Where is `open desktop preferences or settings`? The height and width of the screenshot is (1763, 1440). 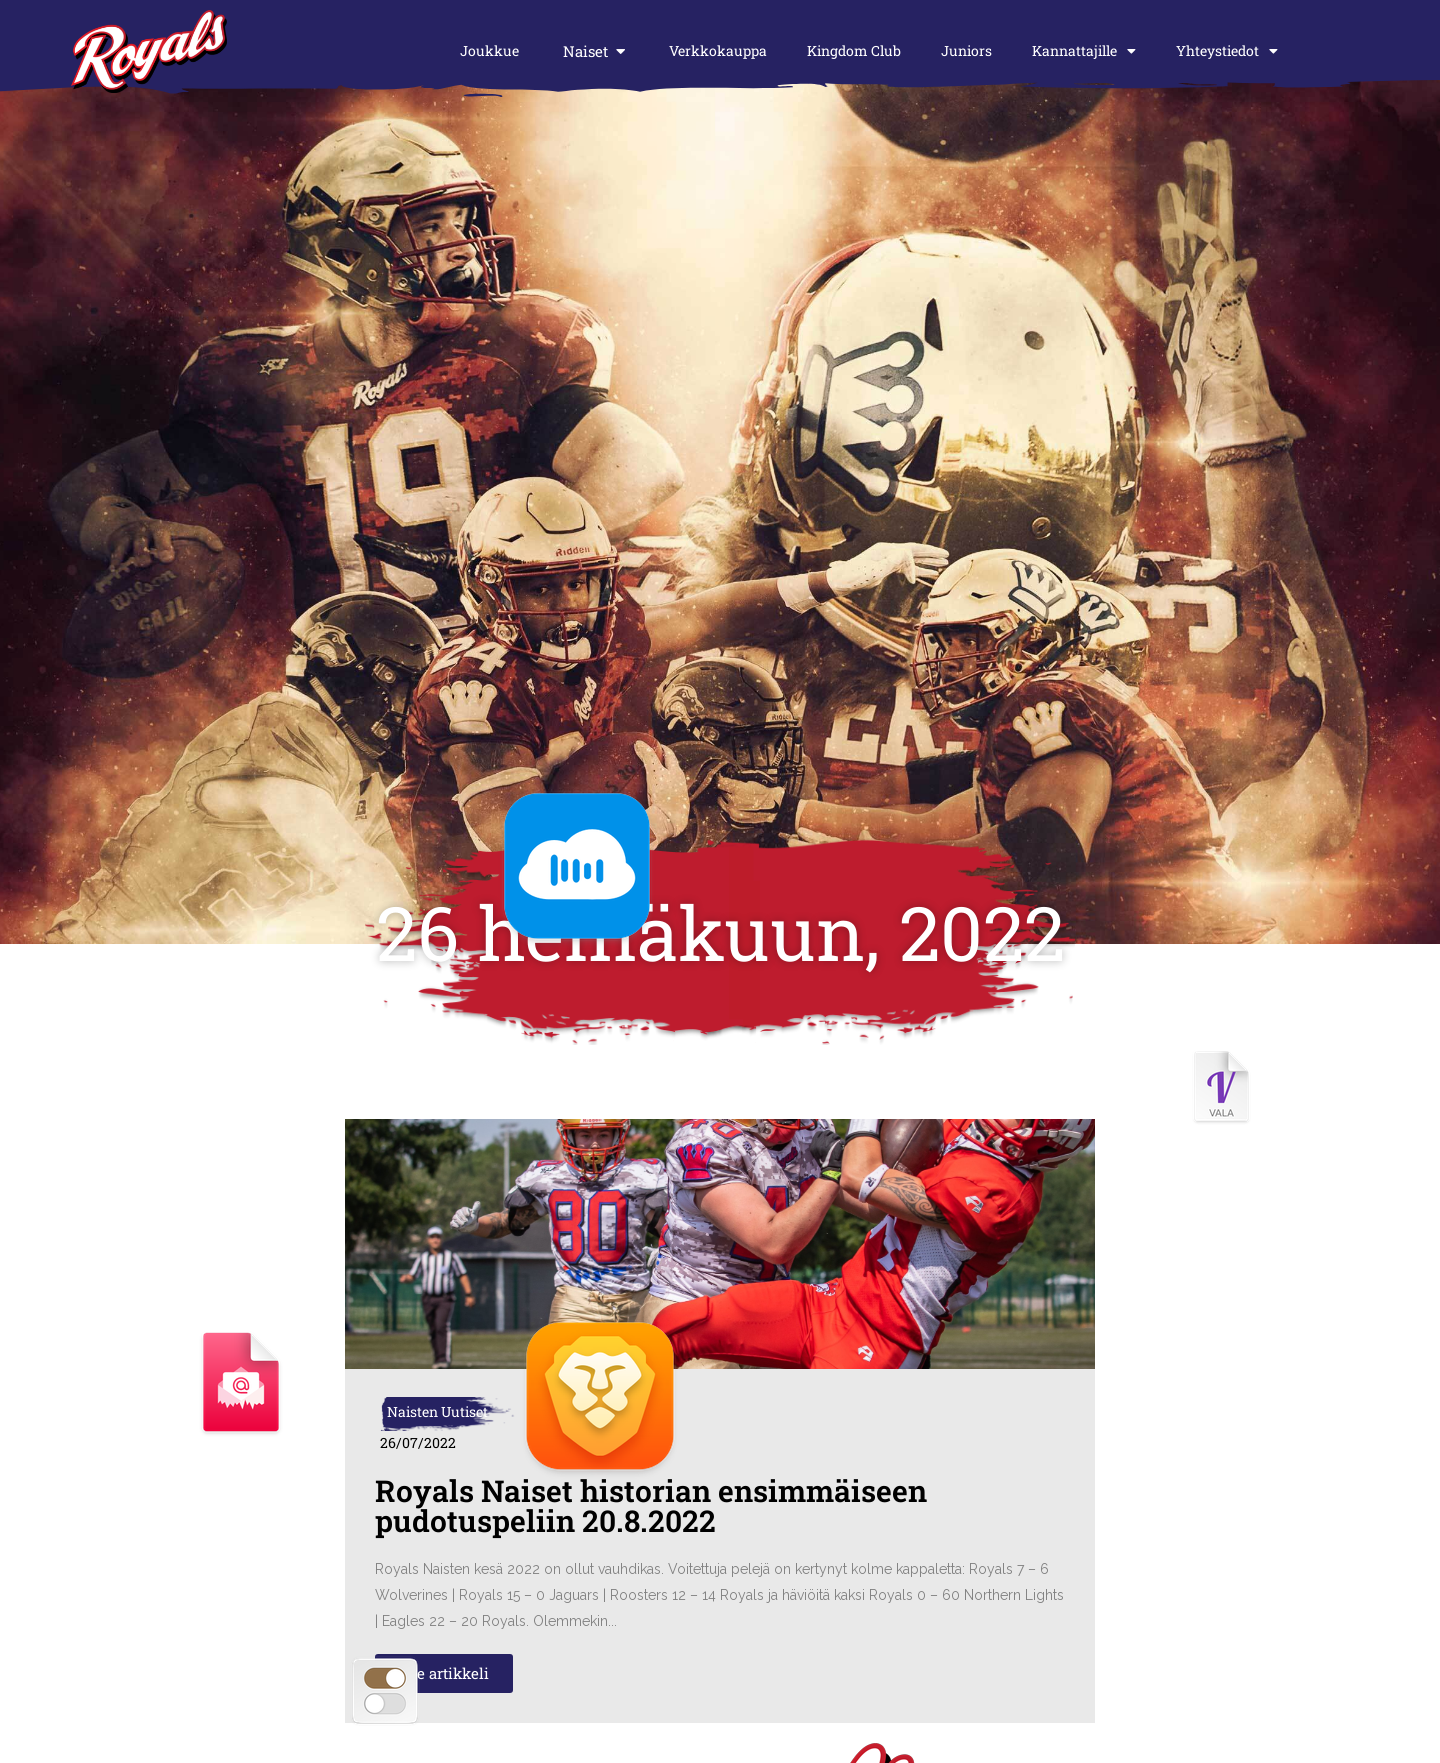
open desktop preferences or settings is located at coordinates (385, 1691).